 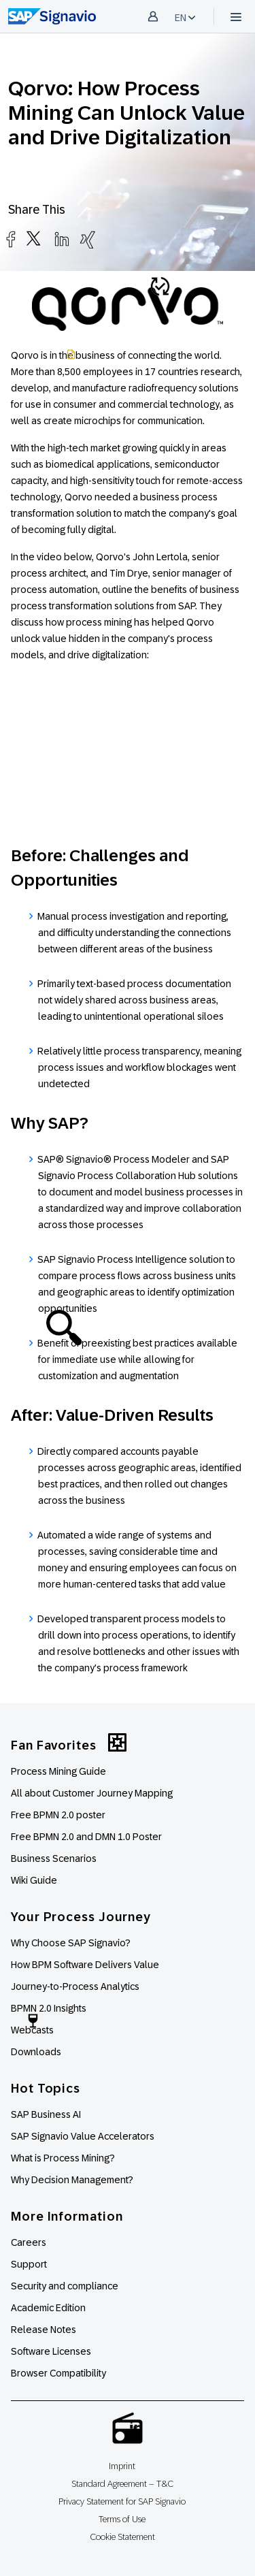 I want to click on view pages or documents, so click(x=117, y=1742).